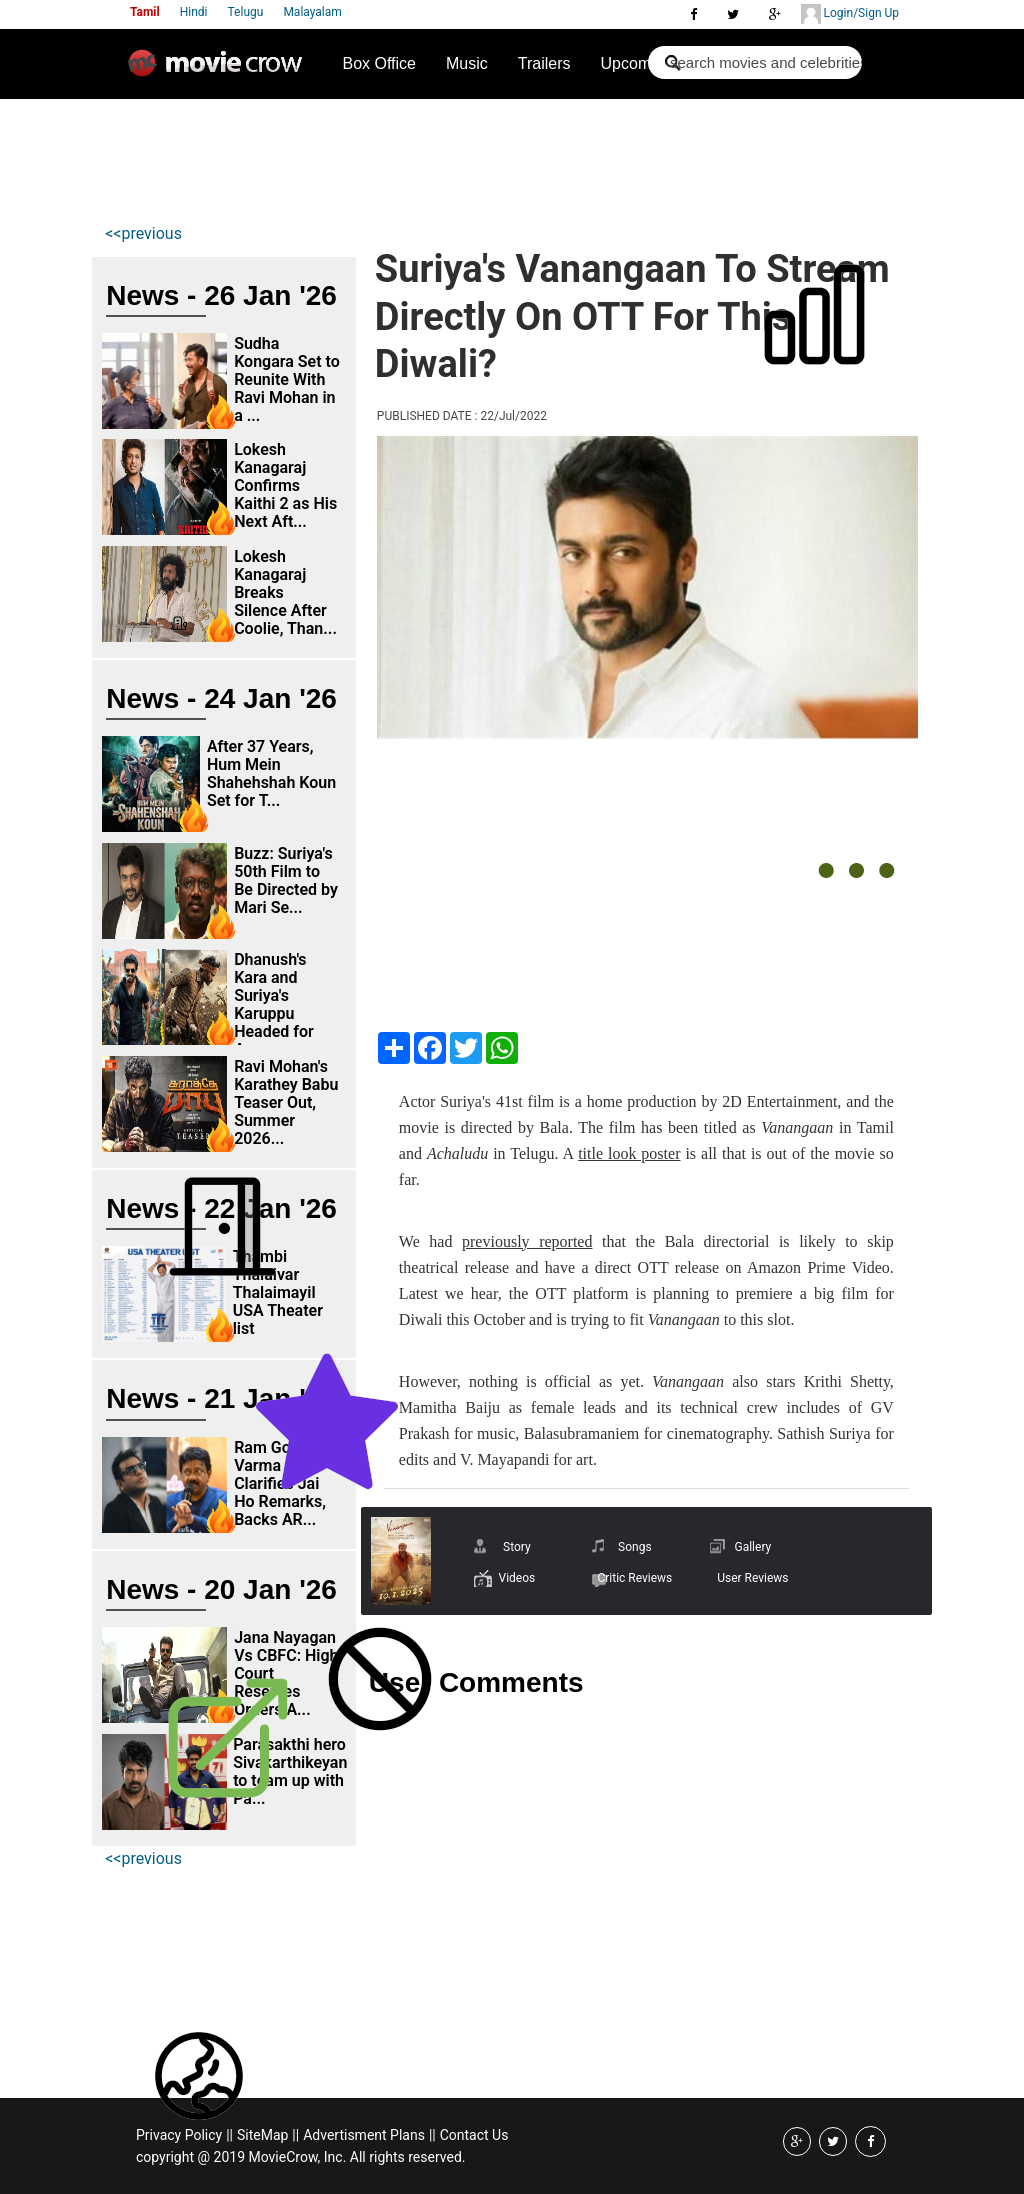 Image resolution: width=1024 pixels, height=2194 pixels. What do you see at coordinates (180, 623) in the screenshot?
I see `view property listings` at bounding box center [180, 623].